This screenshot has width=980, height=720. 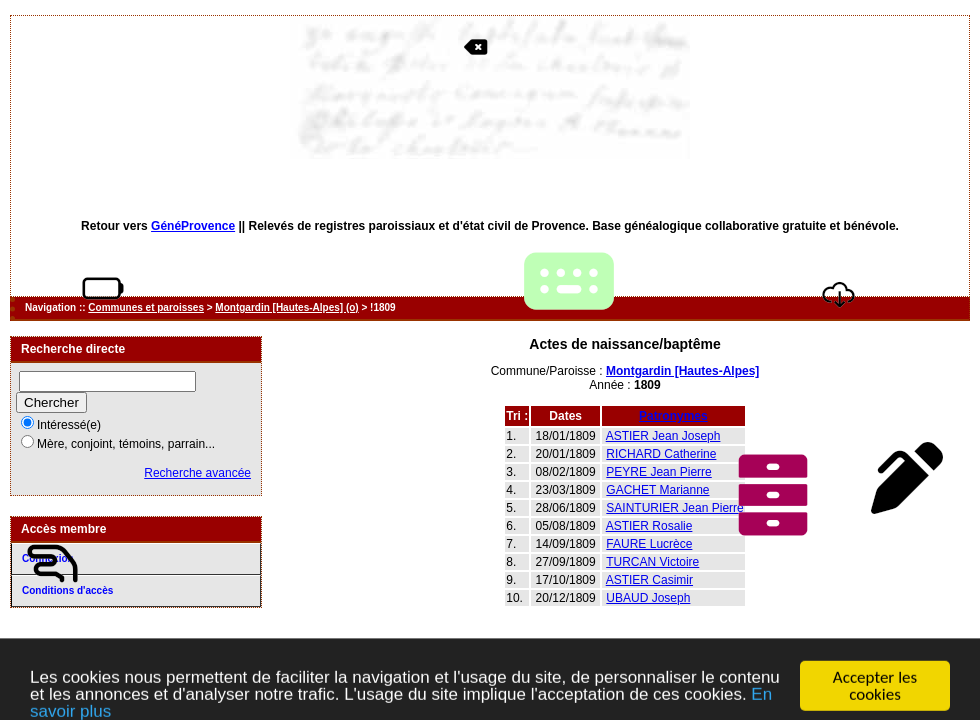 What do you see at coordinates (477, 47) in the screenshot?
I see `delete the last character typed` at bounding box center [477, 47].